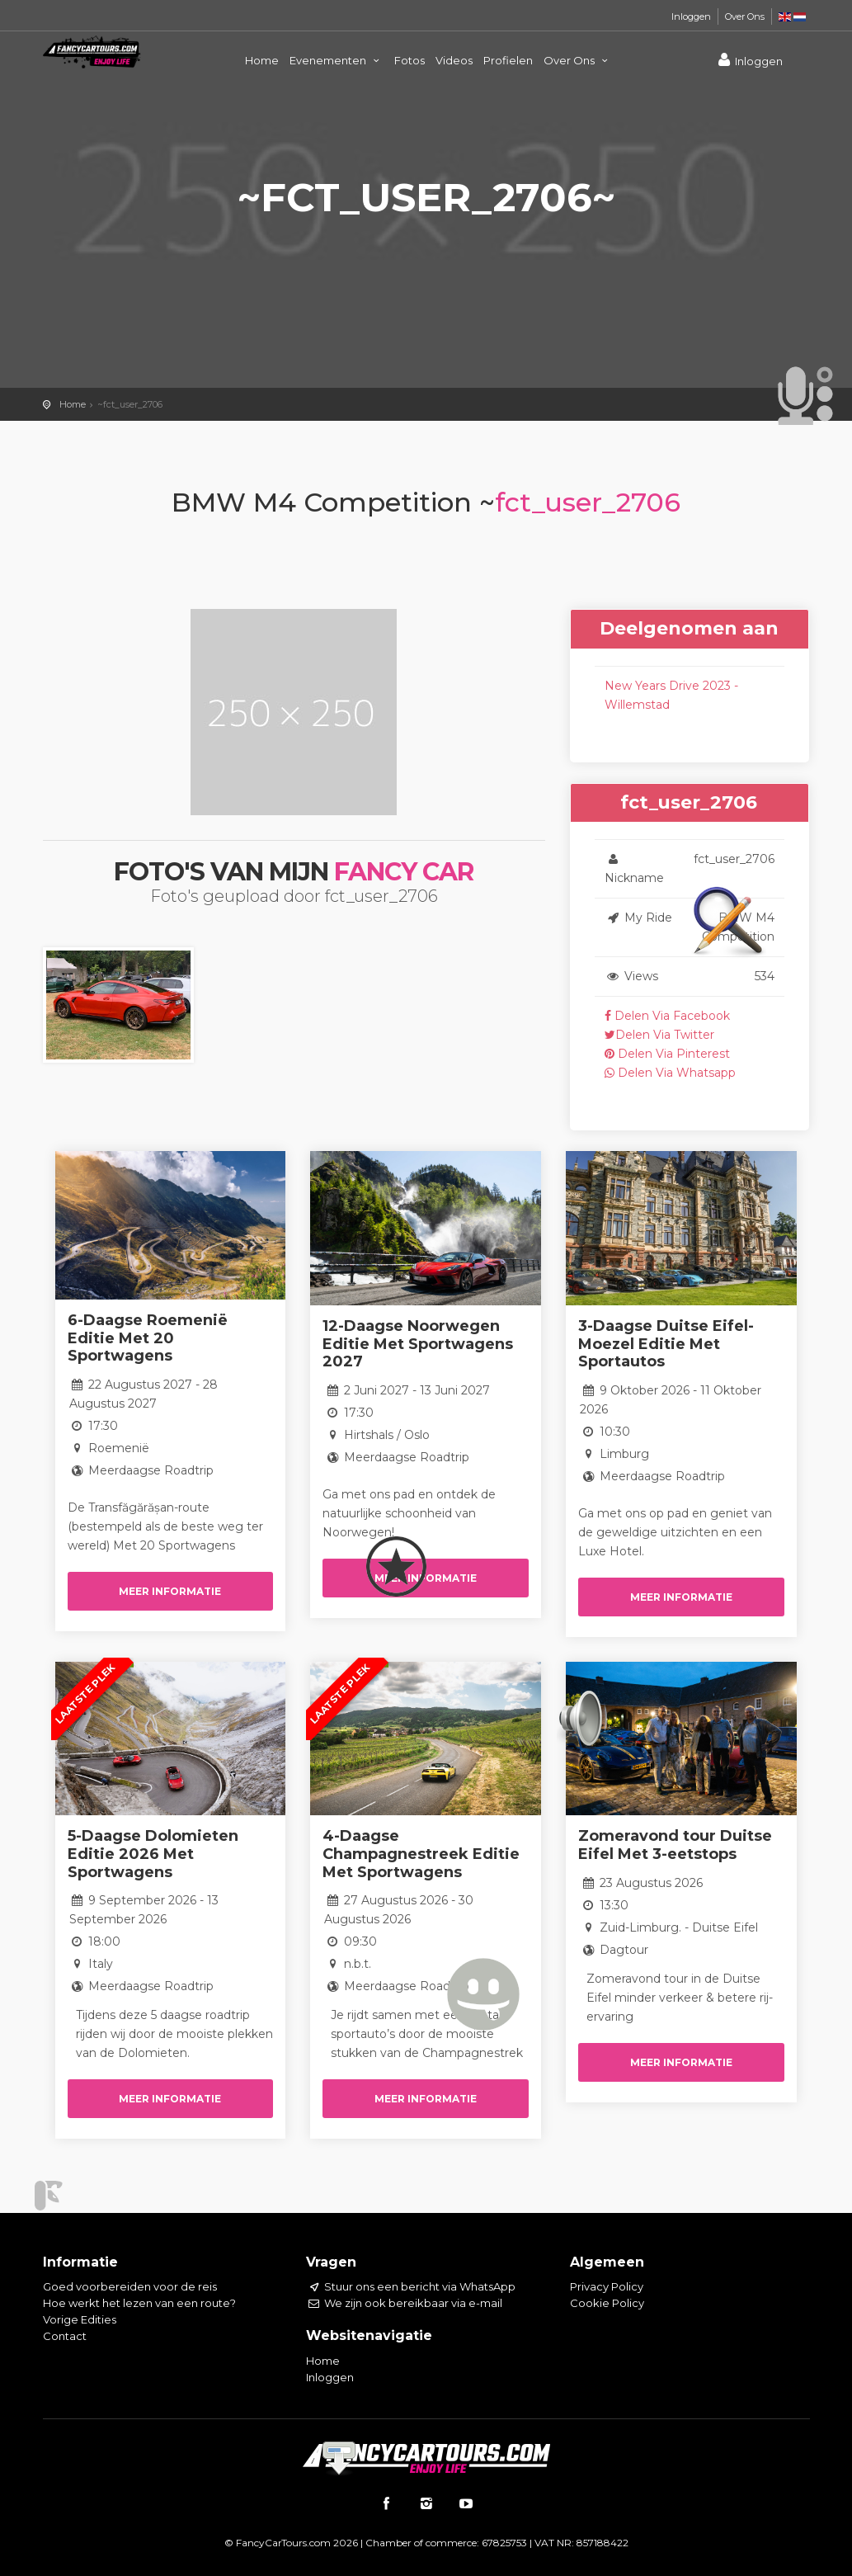 The width and height of the screenshot is (852, 2576). Describe the element at coordinates (728, 921) in the screenshot. I see `find and replace text in a document` at that location.